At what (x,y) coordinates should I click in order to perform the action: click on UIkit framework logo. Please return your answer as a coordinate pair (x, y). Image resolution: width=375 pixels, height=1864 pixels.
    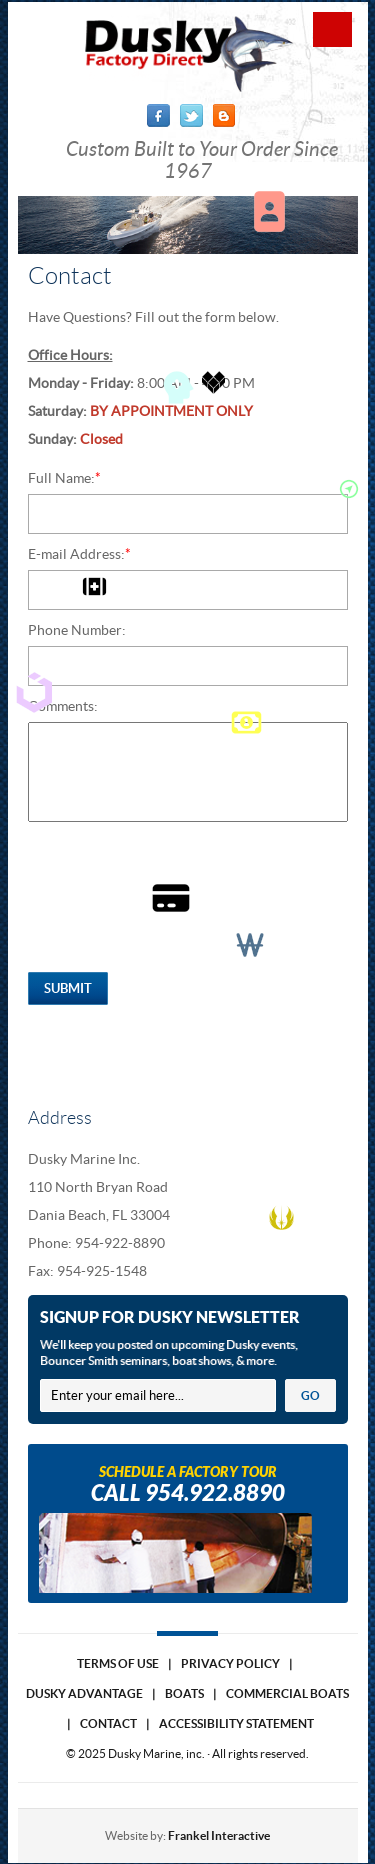
    Looking at the image, I should click on (34, 692).